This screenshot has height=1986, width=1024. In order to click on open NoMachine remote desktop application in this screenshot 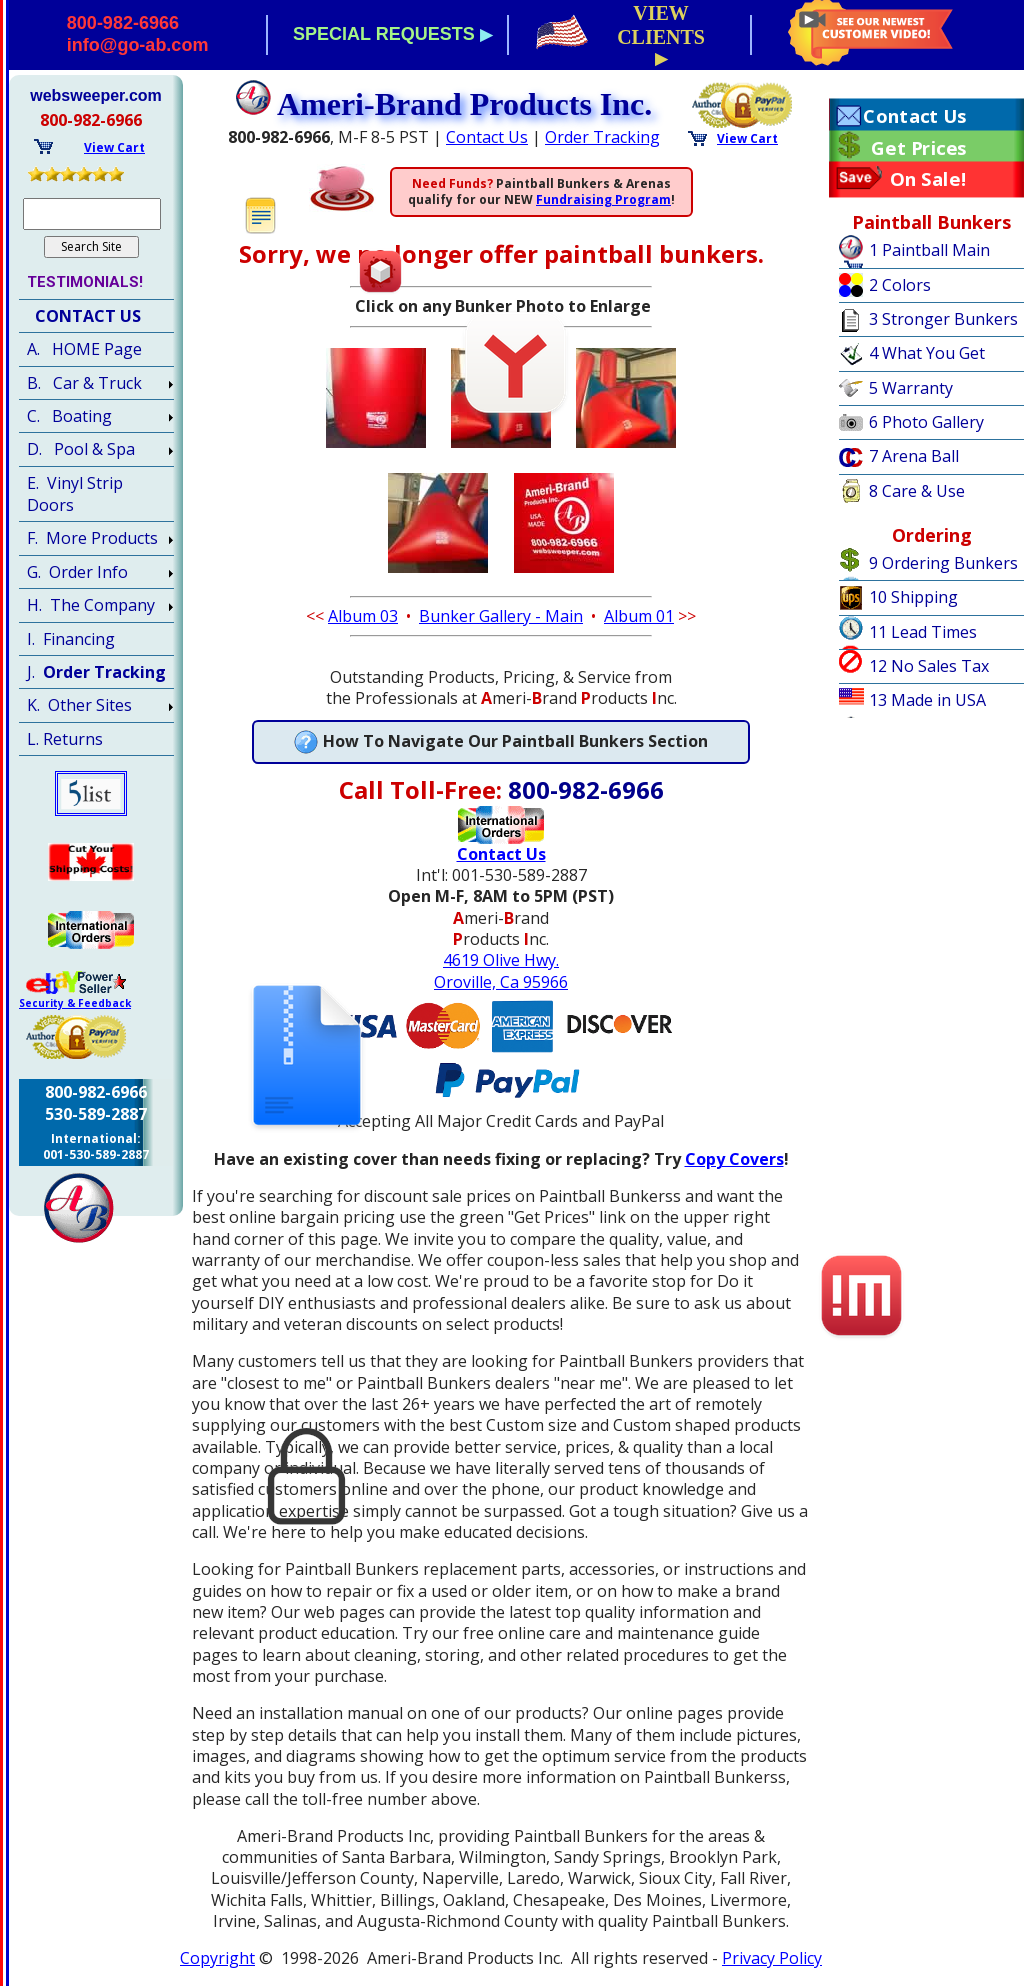, I will do `click(861, 1295)`.